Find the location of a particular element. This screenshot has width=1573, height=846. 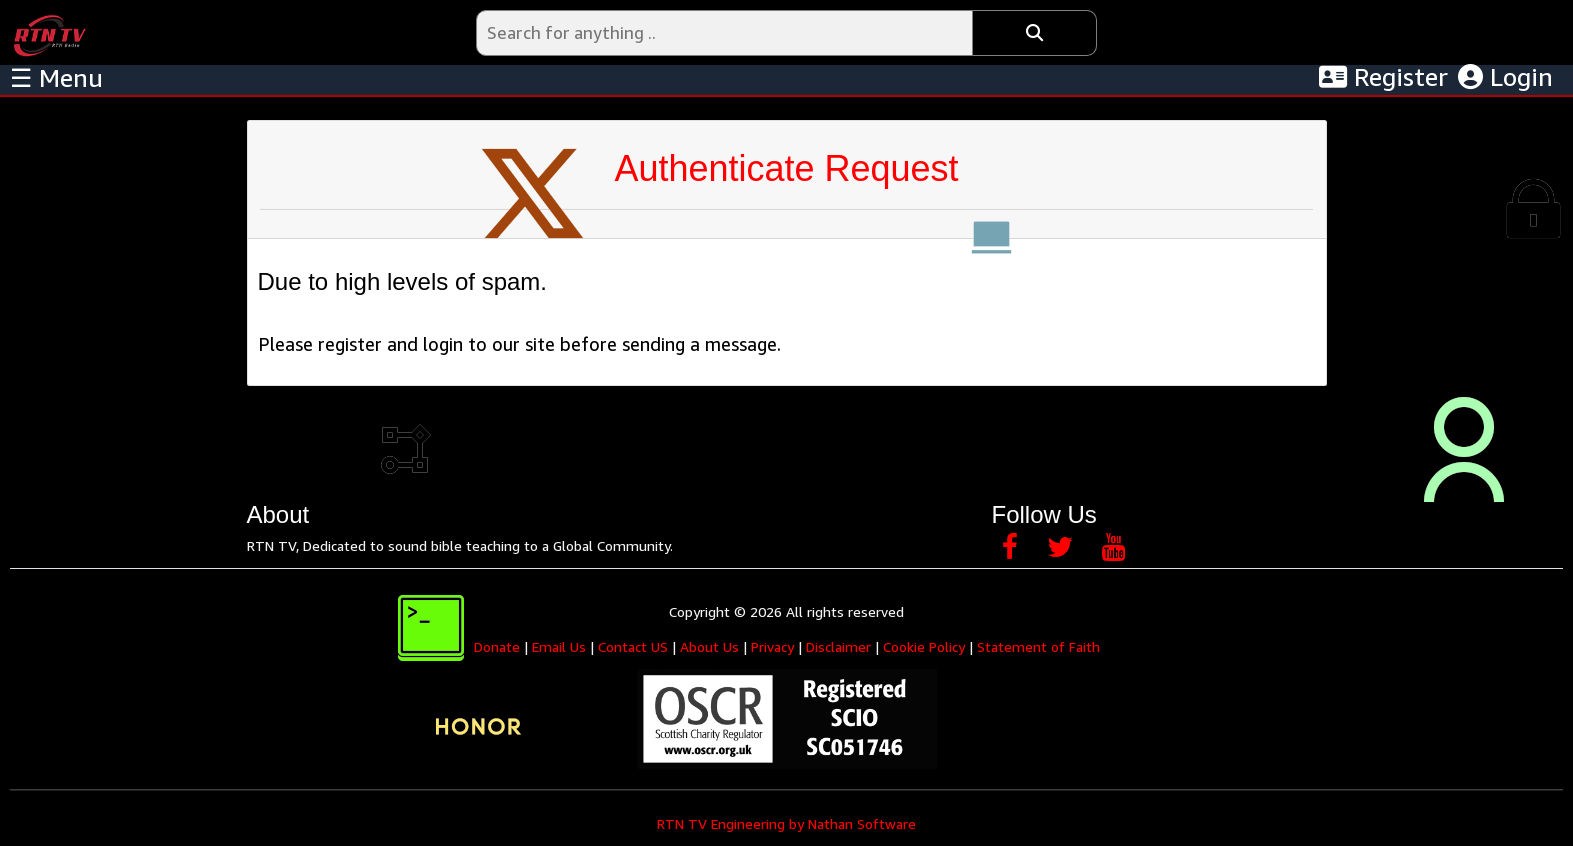

honor brand logo is located at coordinates (478, 726).